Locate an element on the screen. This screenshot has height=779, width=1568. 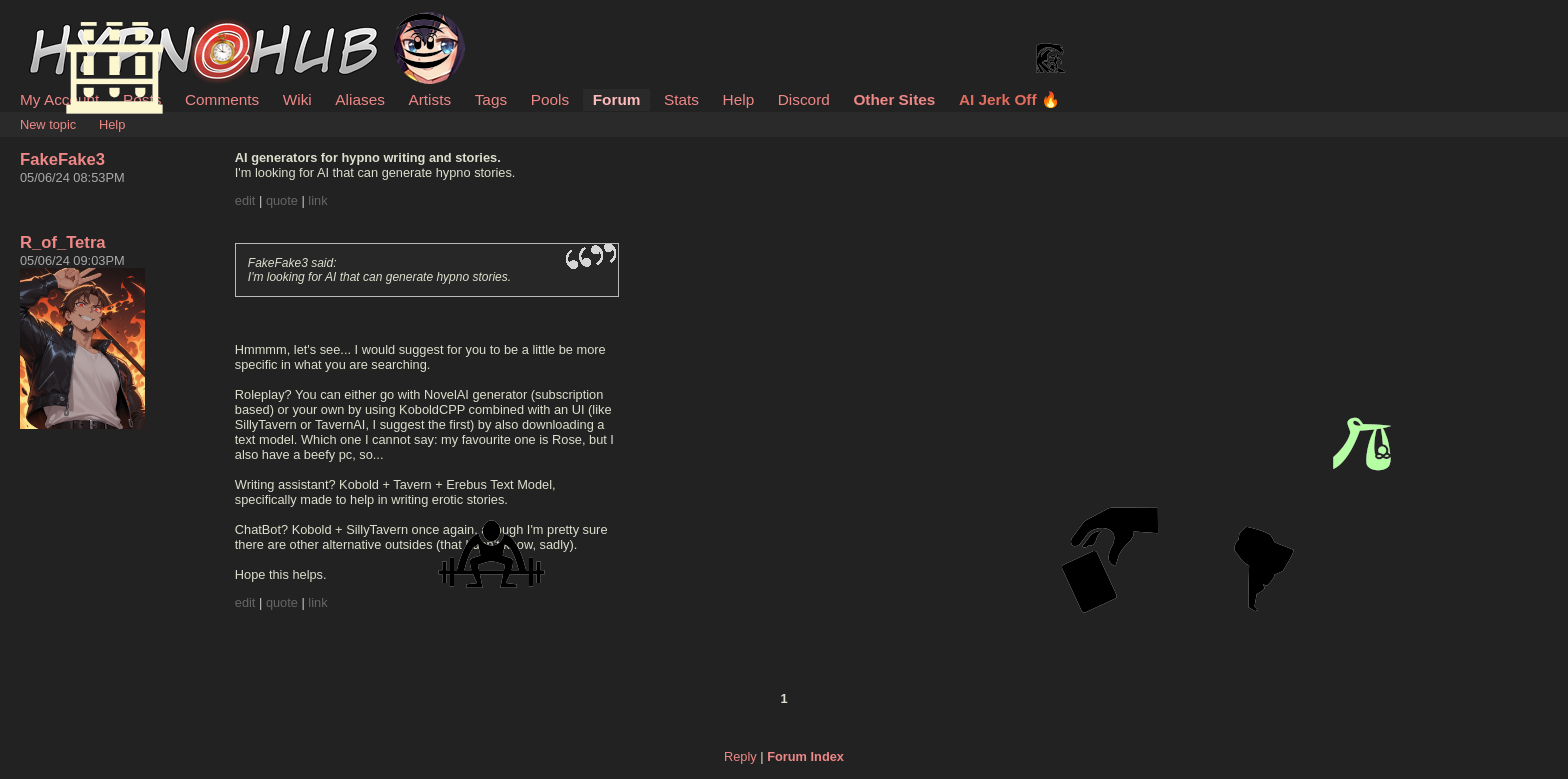
view South America region is located at coordinates (1264, 569).